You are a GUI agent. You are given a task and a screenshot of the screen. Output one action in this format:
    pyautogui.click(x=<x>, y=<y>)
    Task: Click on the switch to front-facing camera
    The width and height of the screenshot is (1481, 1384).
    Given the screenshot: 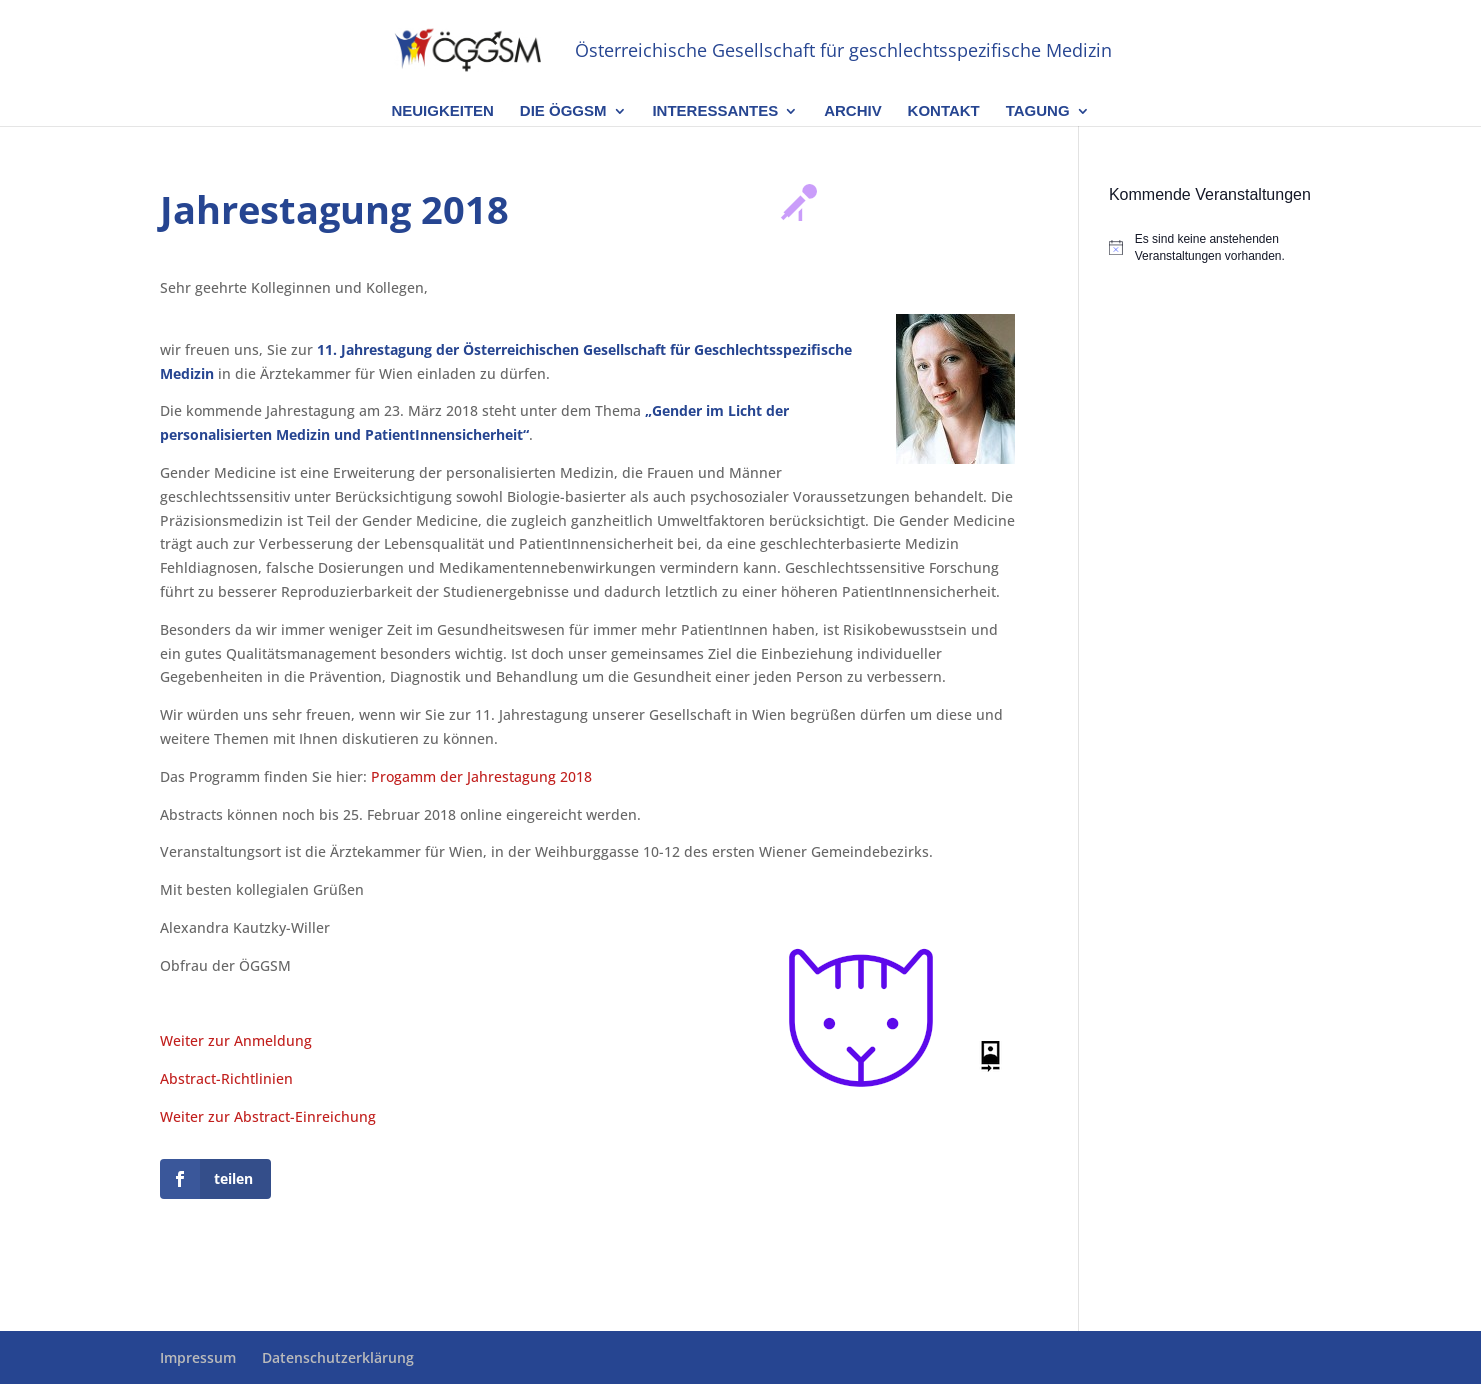 What is the action you would take?
    pyautogui.click(x=990, y=1056)
    